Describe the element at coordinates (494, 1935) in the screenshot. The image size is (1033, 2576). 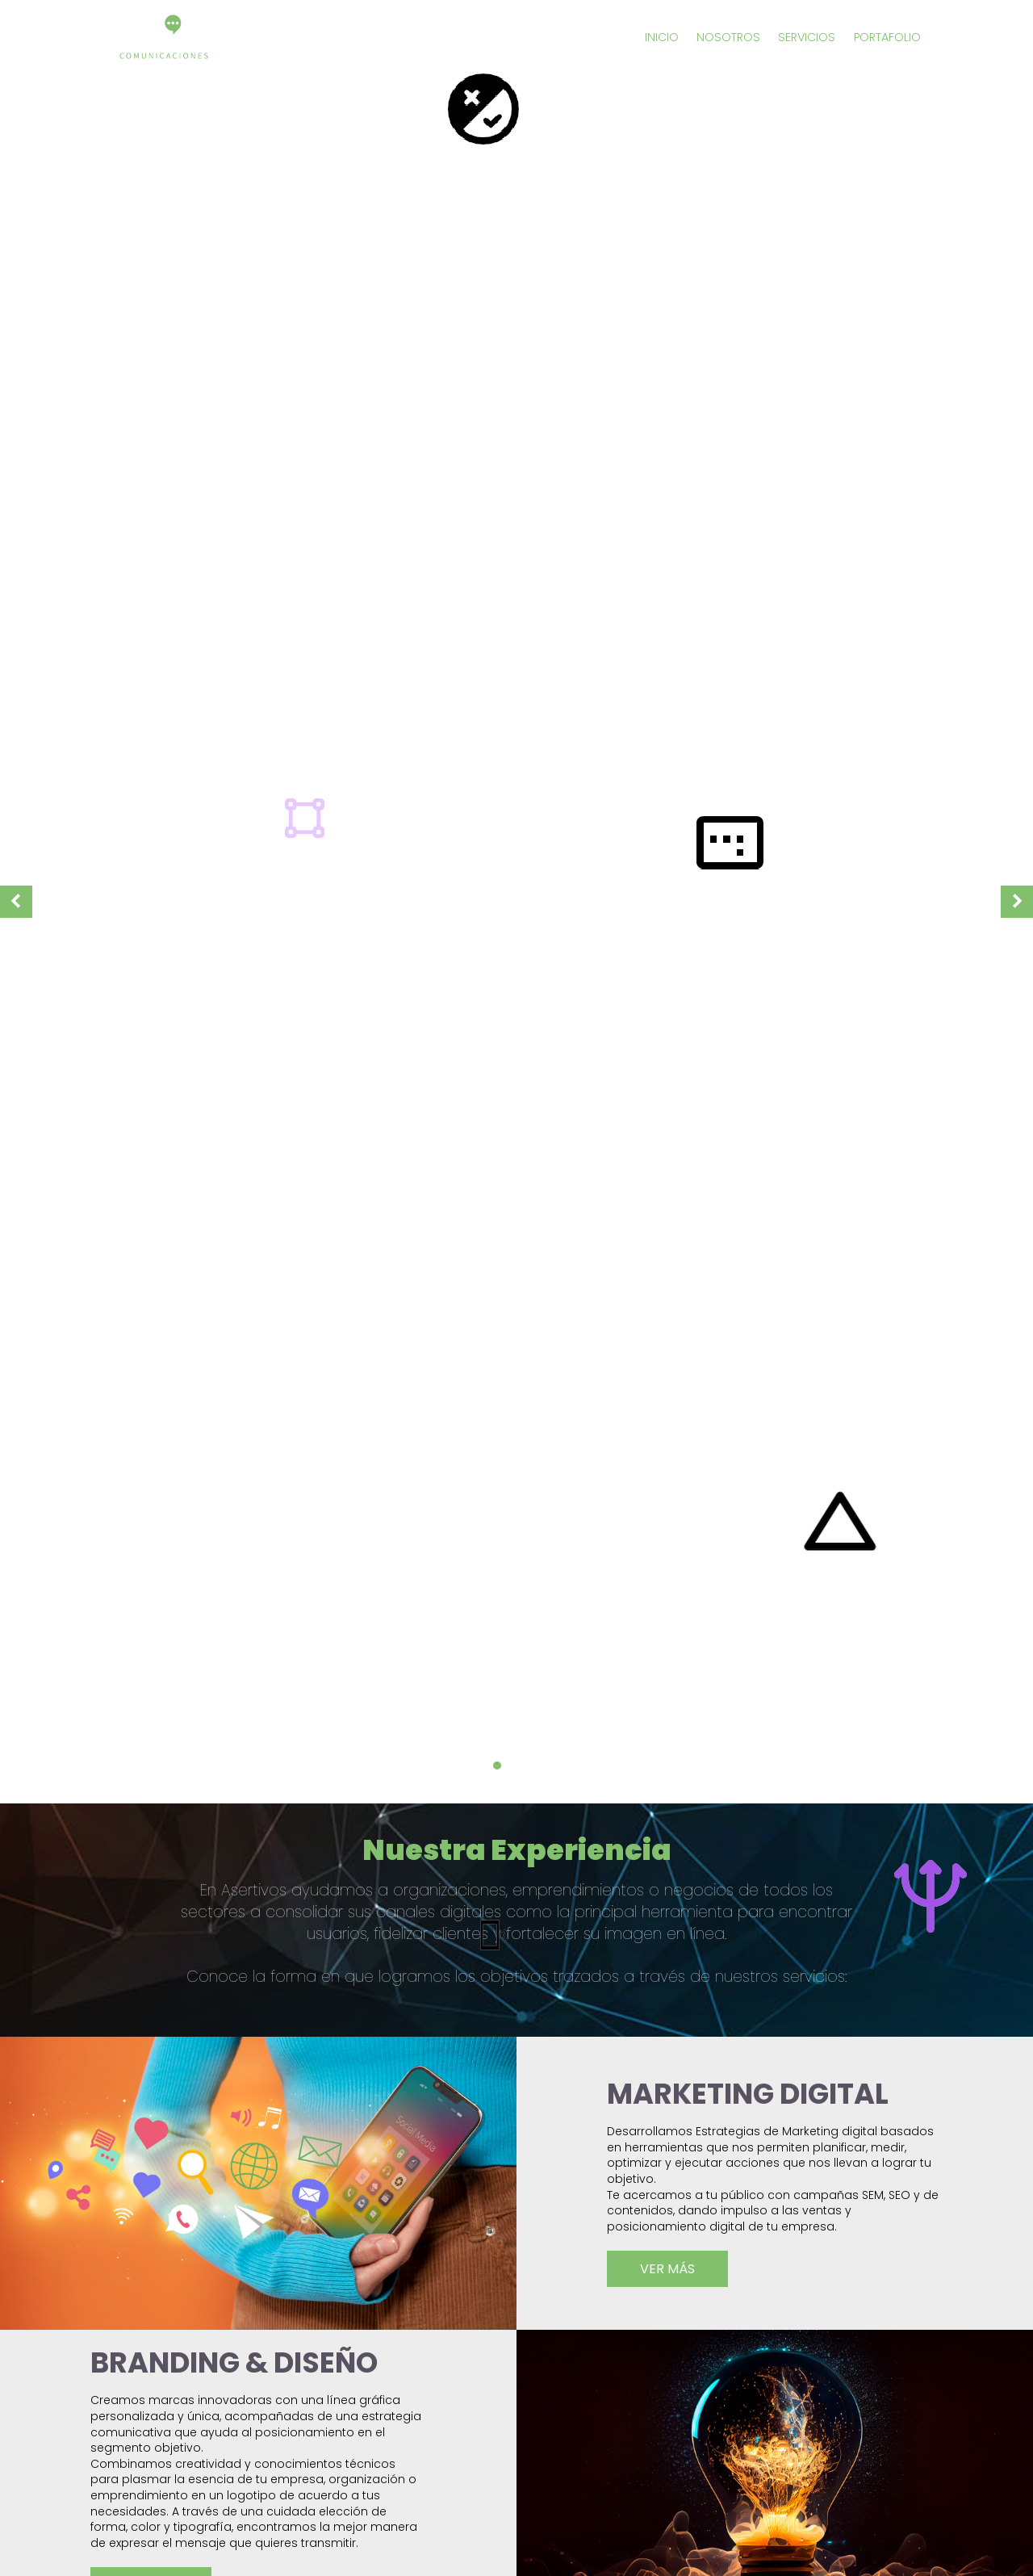
I see `incoming call or notification on linked device` at that location.